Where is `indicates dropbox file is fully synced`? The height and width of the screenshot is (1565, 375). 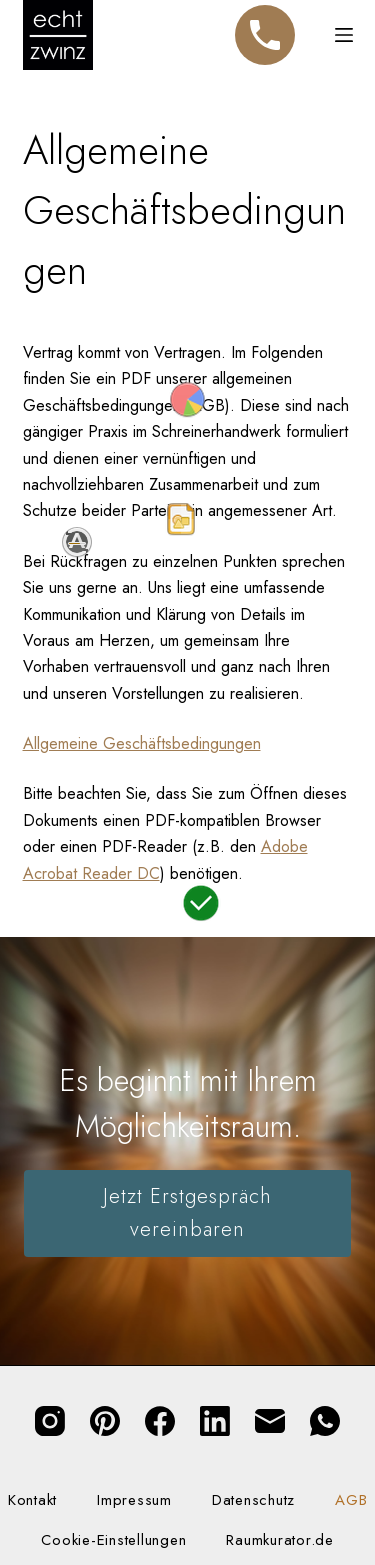 indicates dropbox file is fully synced is located at coordinates (201, 903).